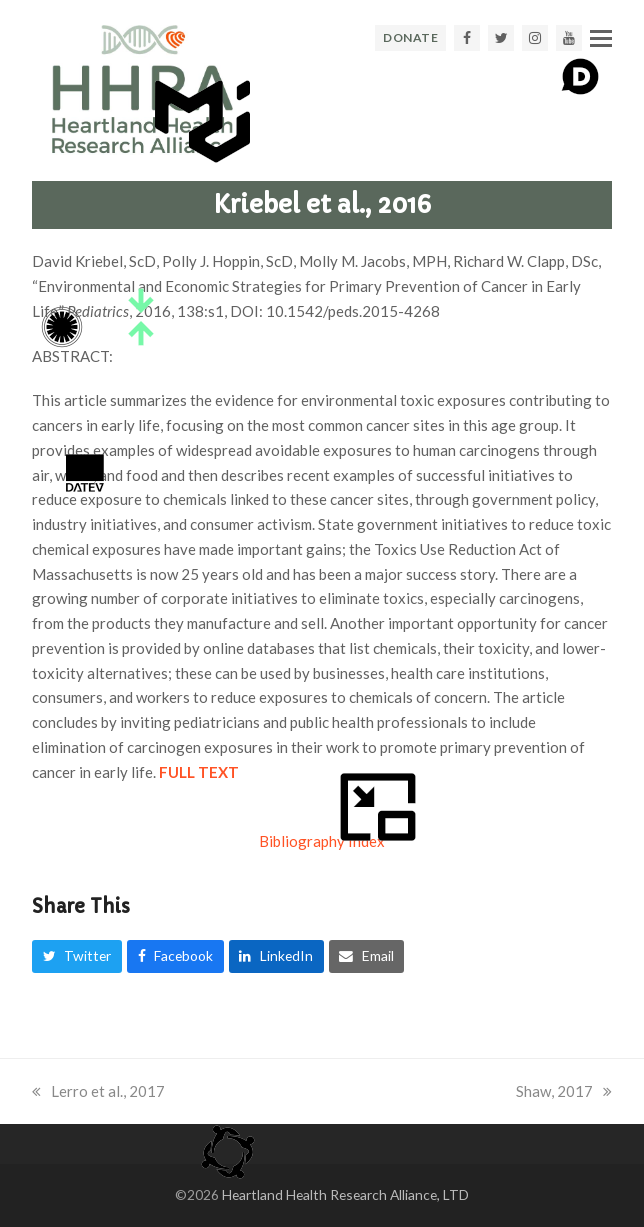 This screenshot has width=644, height=1227. Describe the element at coordinates (228, 1152) in the screenshot. I see `hornbill brand logo` at that location.